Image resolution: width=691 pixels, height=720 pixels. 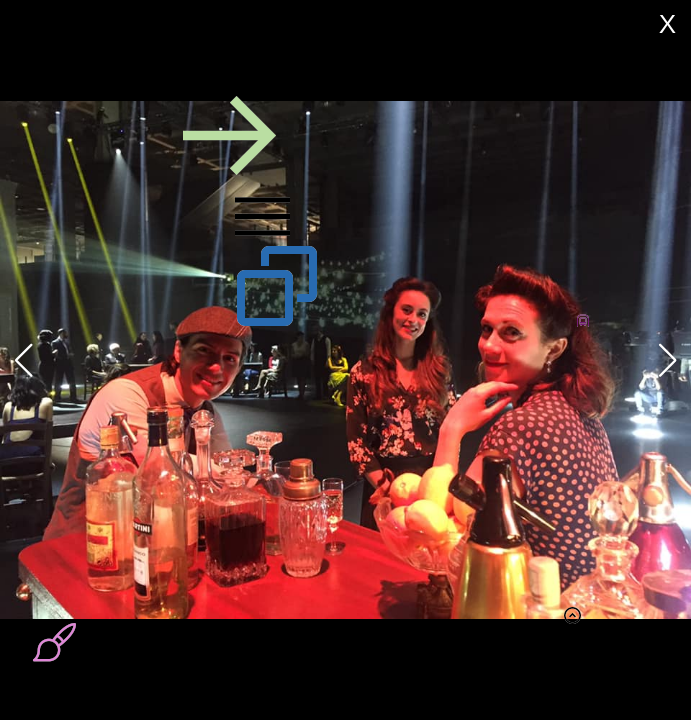 What do you see at coordinates (277, 286) in the screenshot?
I see `copy to clipboard` at bounding box center [277, 286].